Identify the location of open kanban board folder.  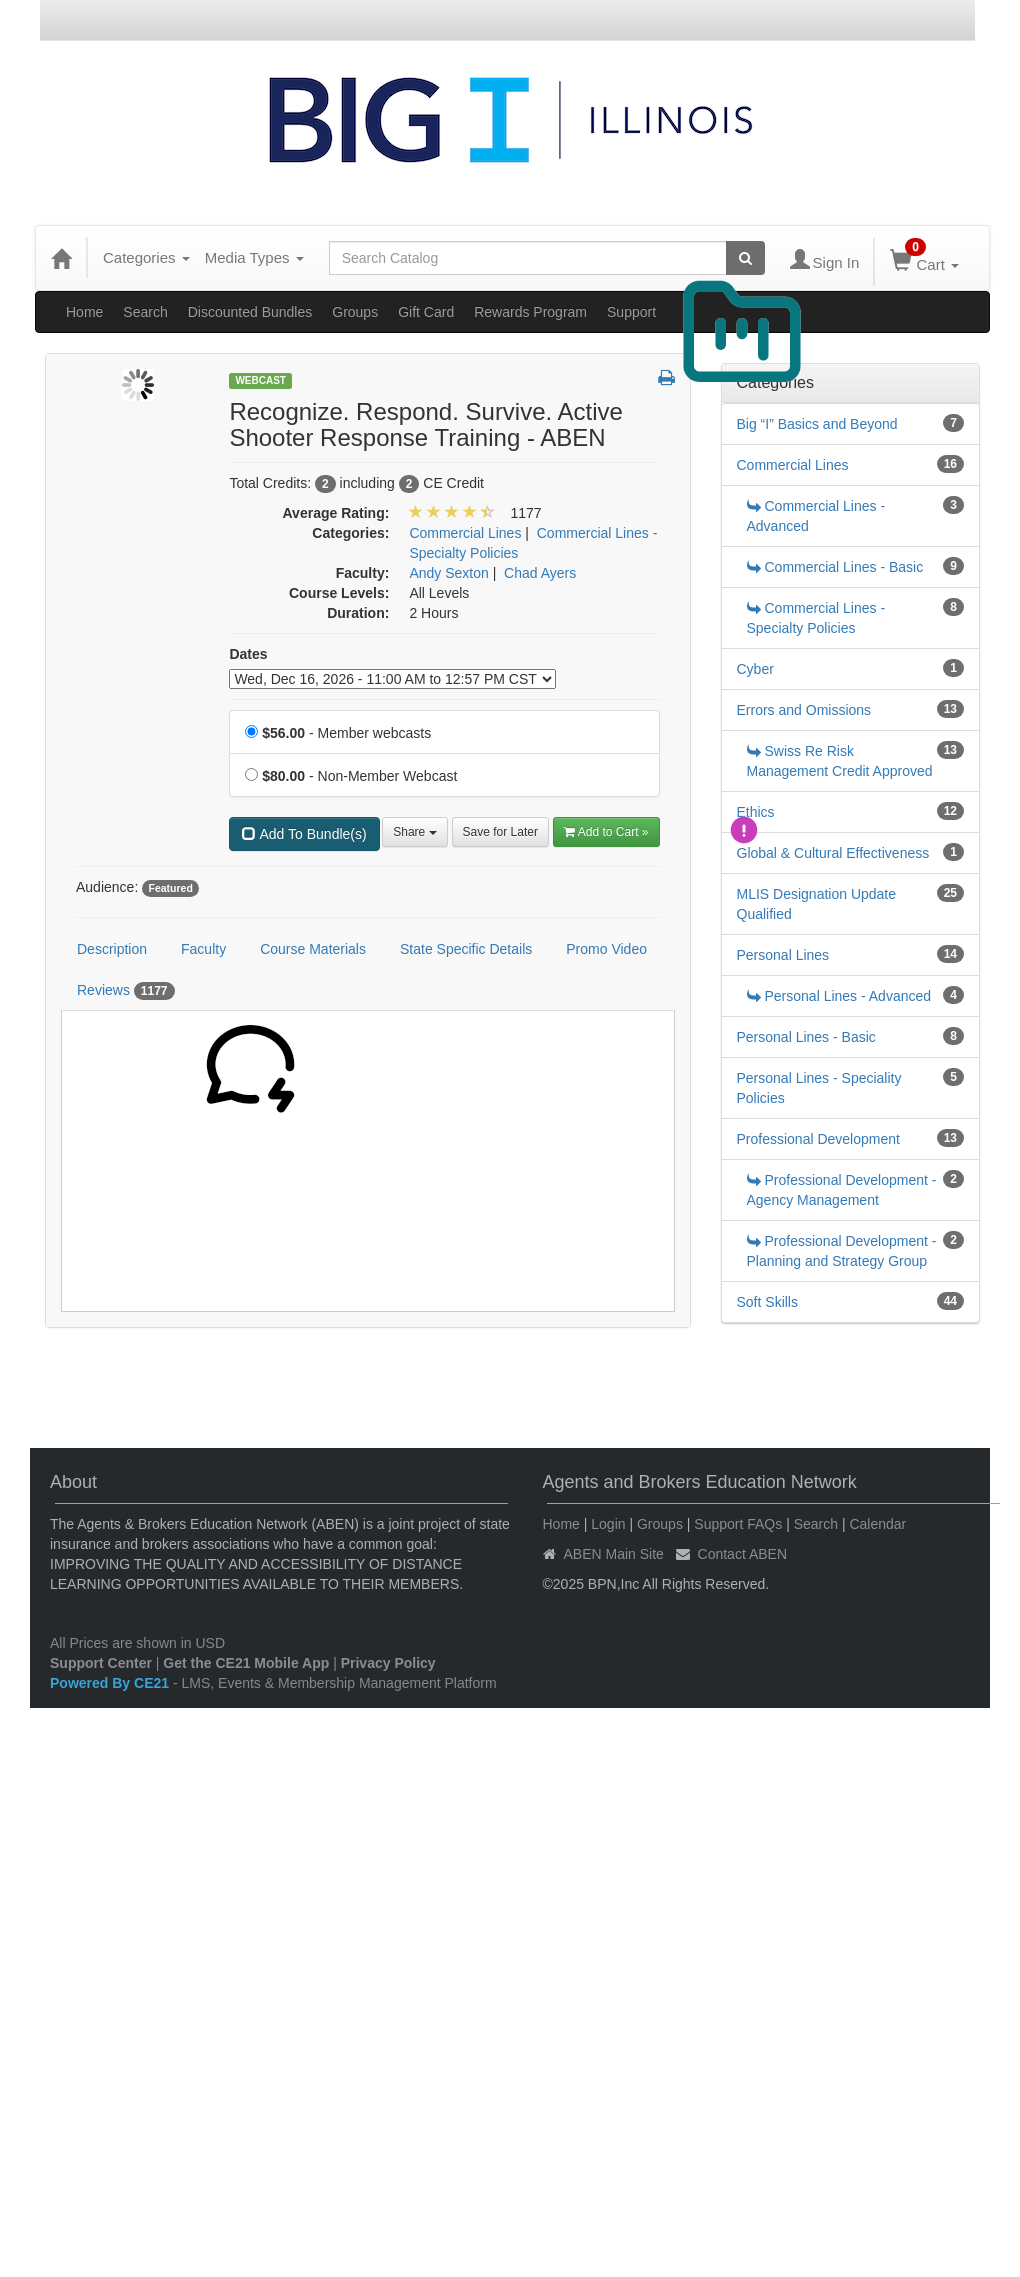
(742, 334).